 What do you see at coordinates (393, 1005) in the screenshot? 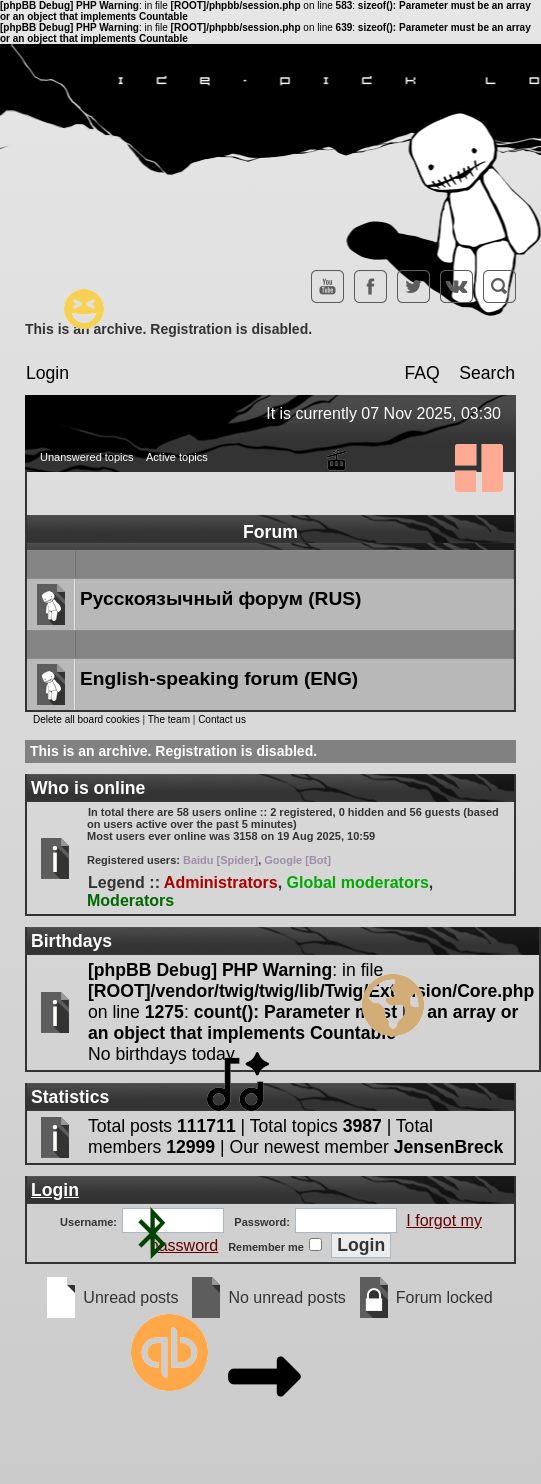
I see `switch to global or worldwide view` at bounding box center [393, 1005].